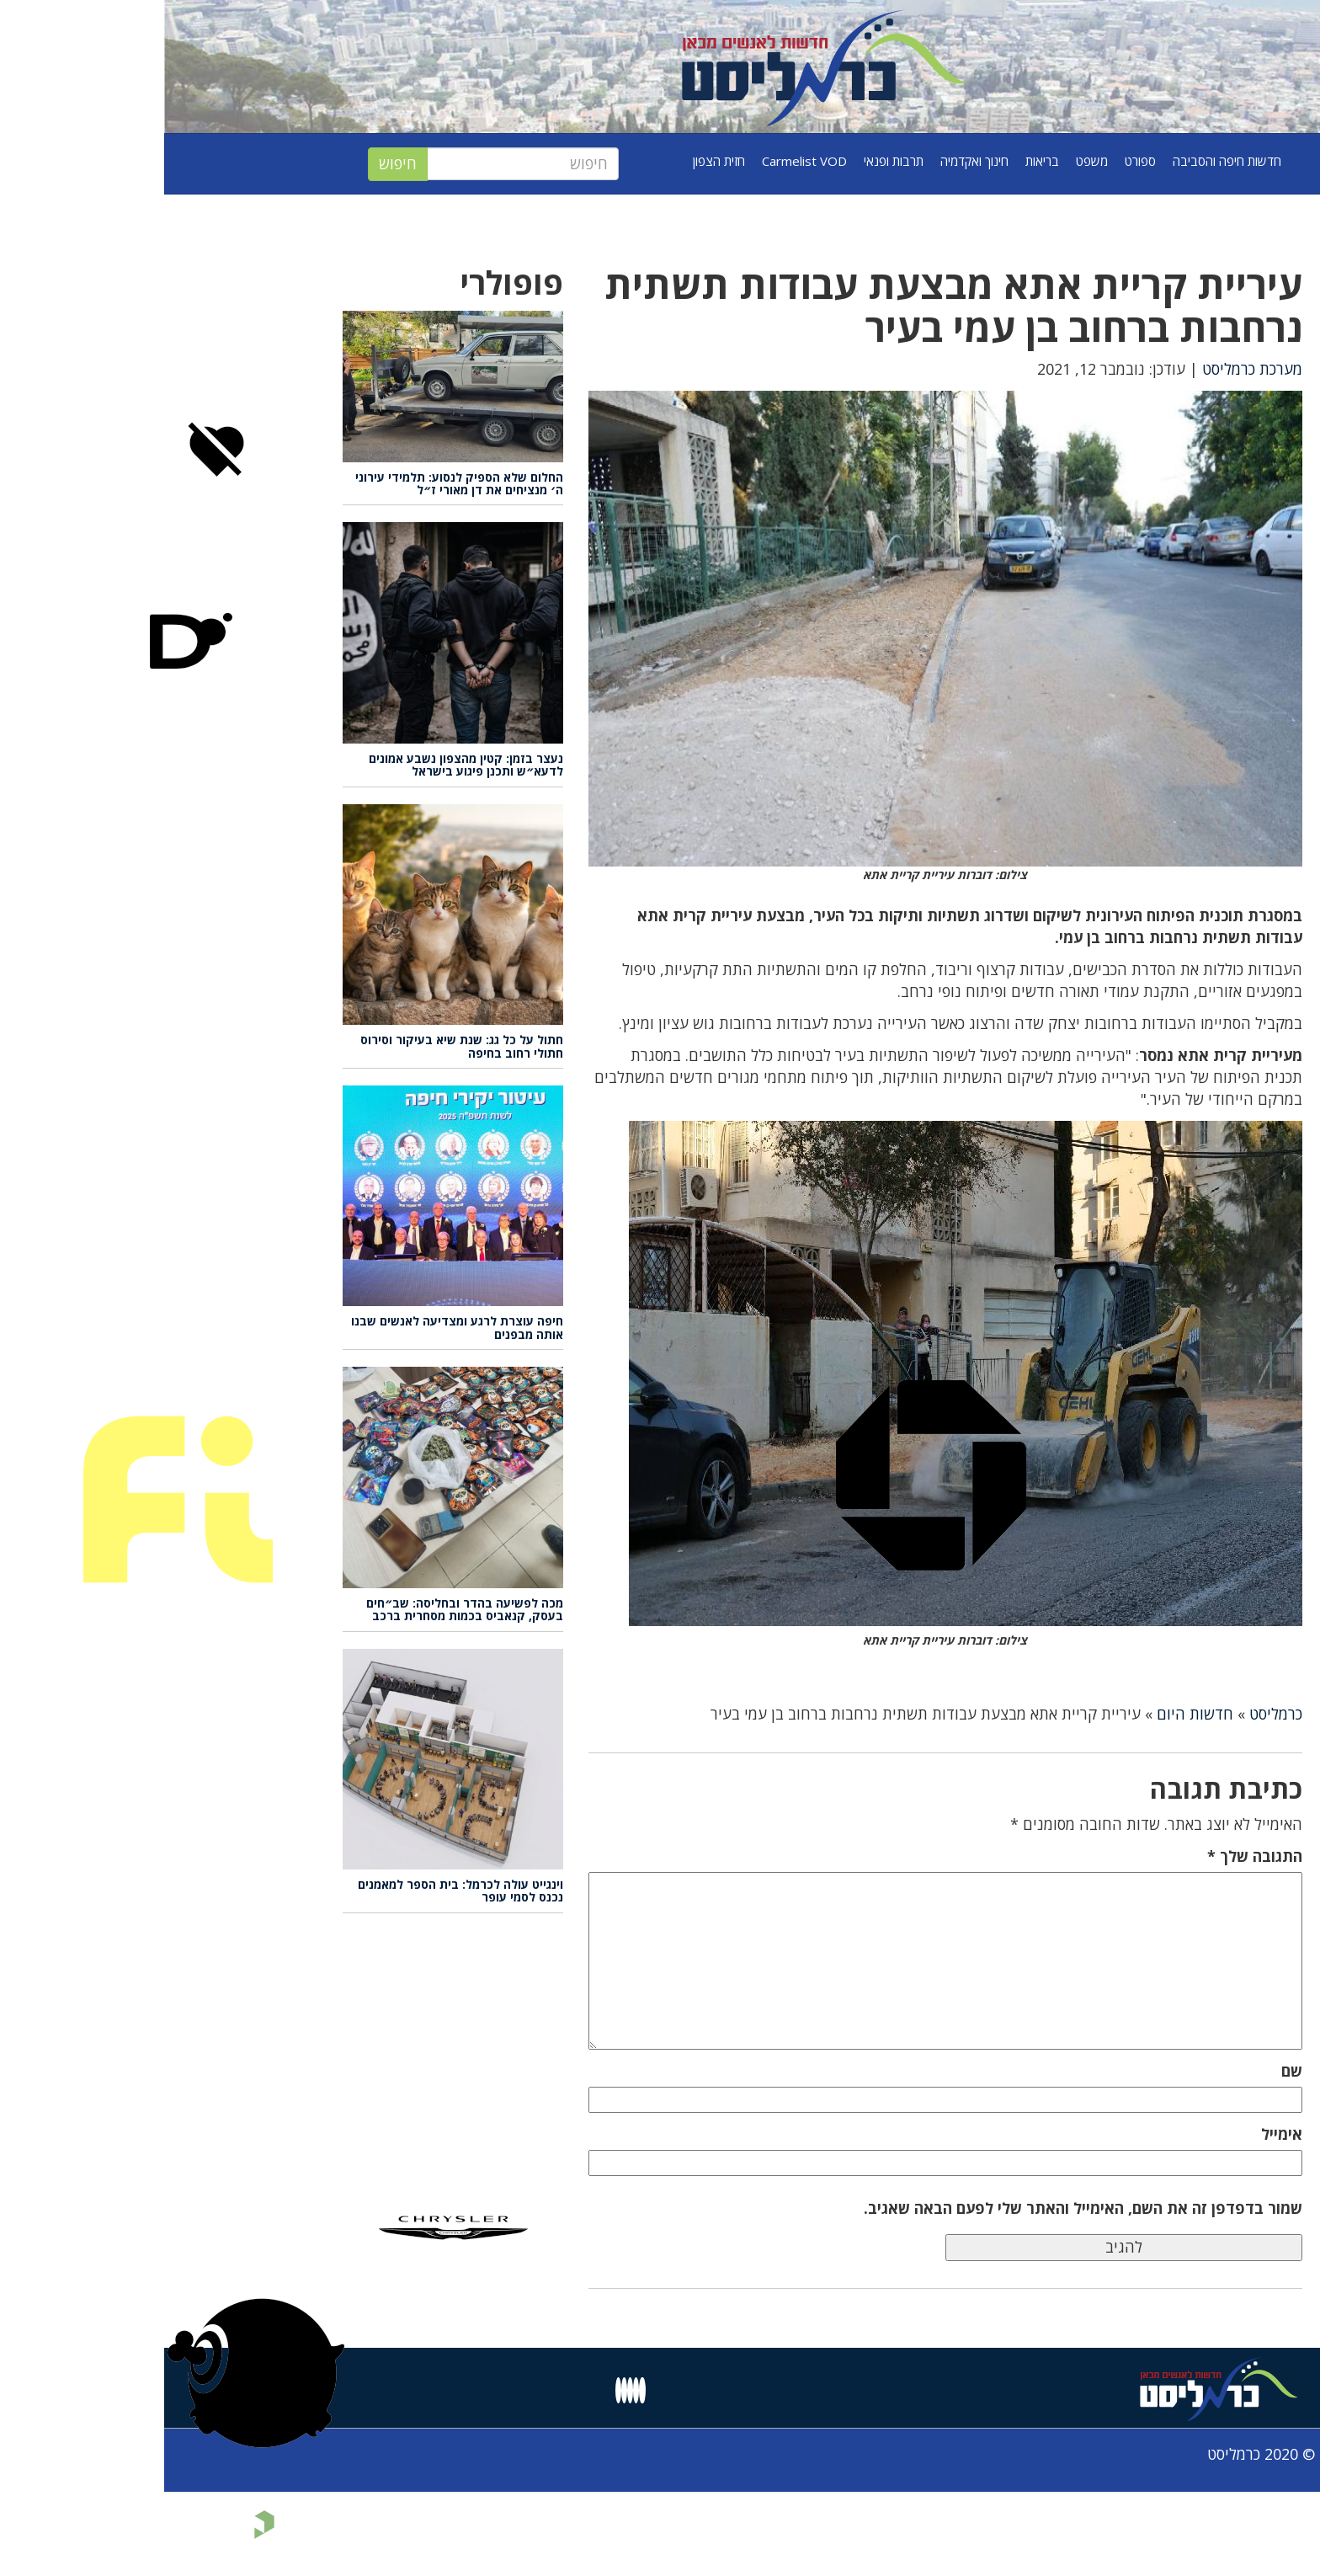 This screenshot has height=2576, width=1320. I want to click on open the Chase banking app, so click(931, 1475).